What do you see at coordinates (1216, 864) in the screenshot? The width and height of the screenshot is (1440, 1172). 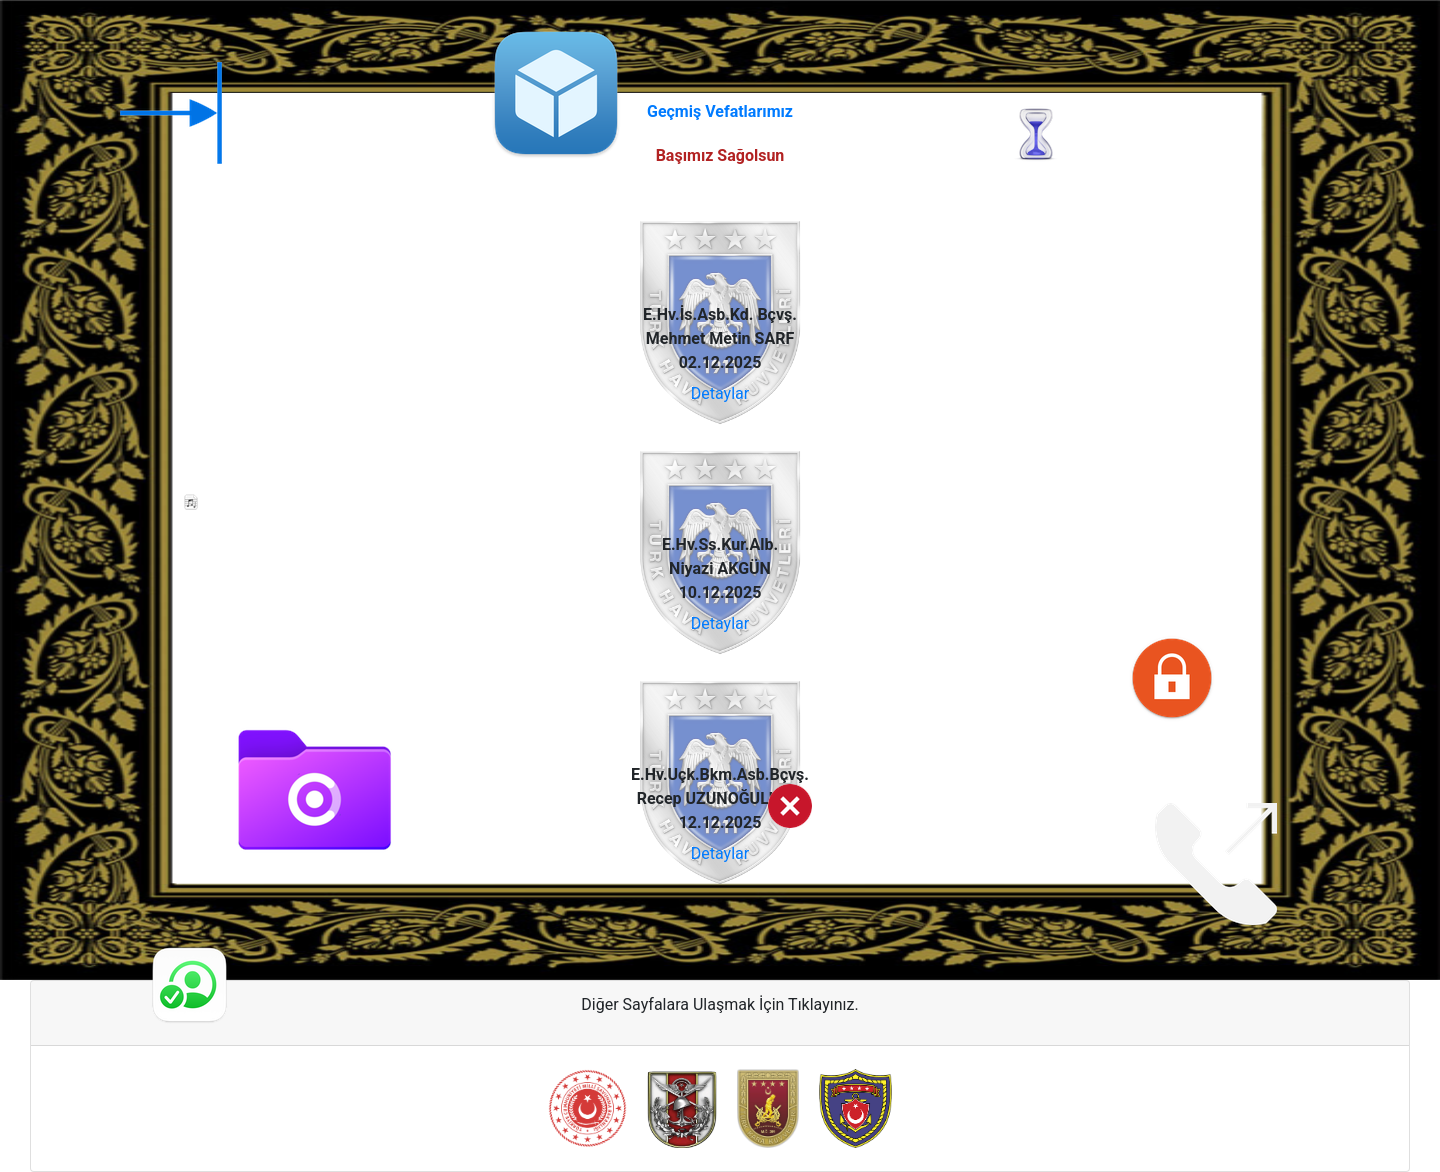 I see `indicates an outgoing call was made` at bounding box center [1216, 864].